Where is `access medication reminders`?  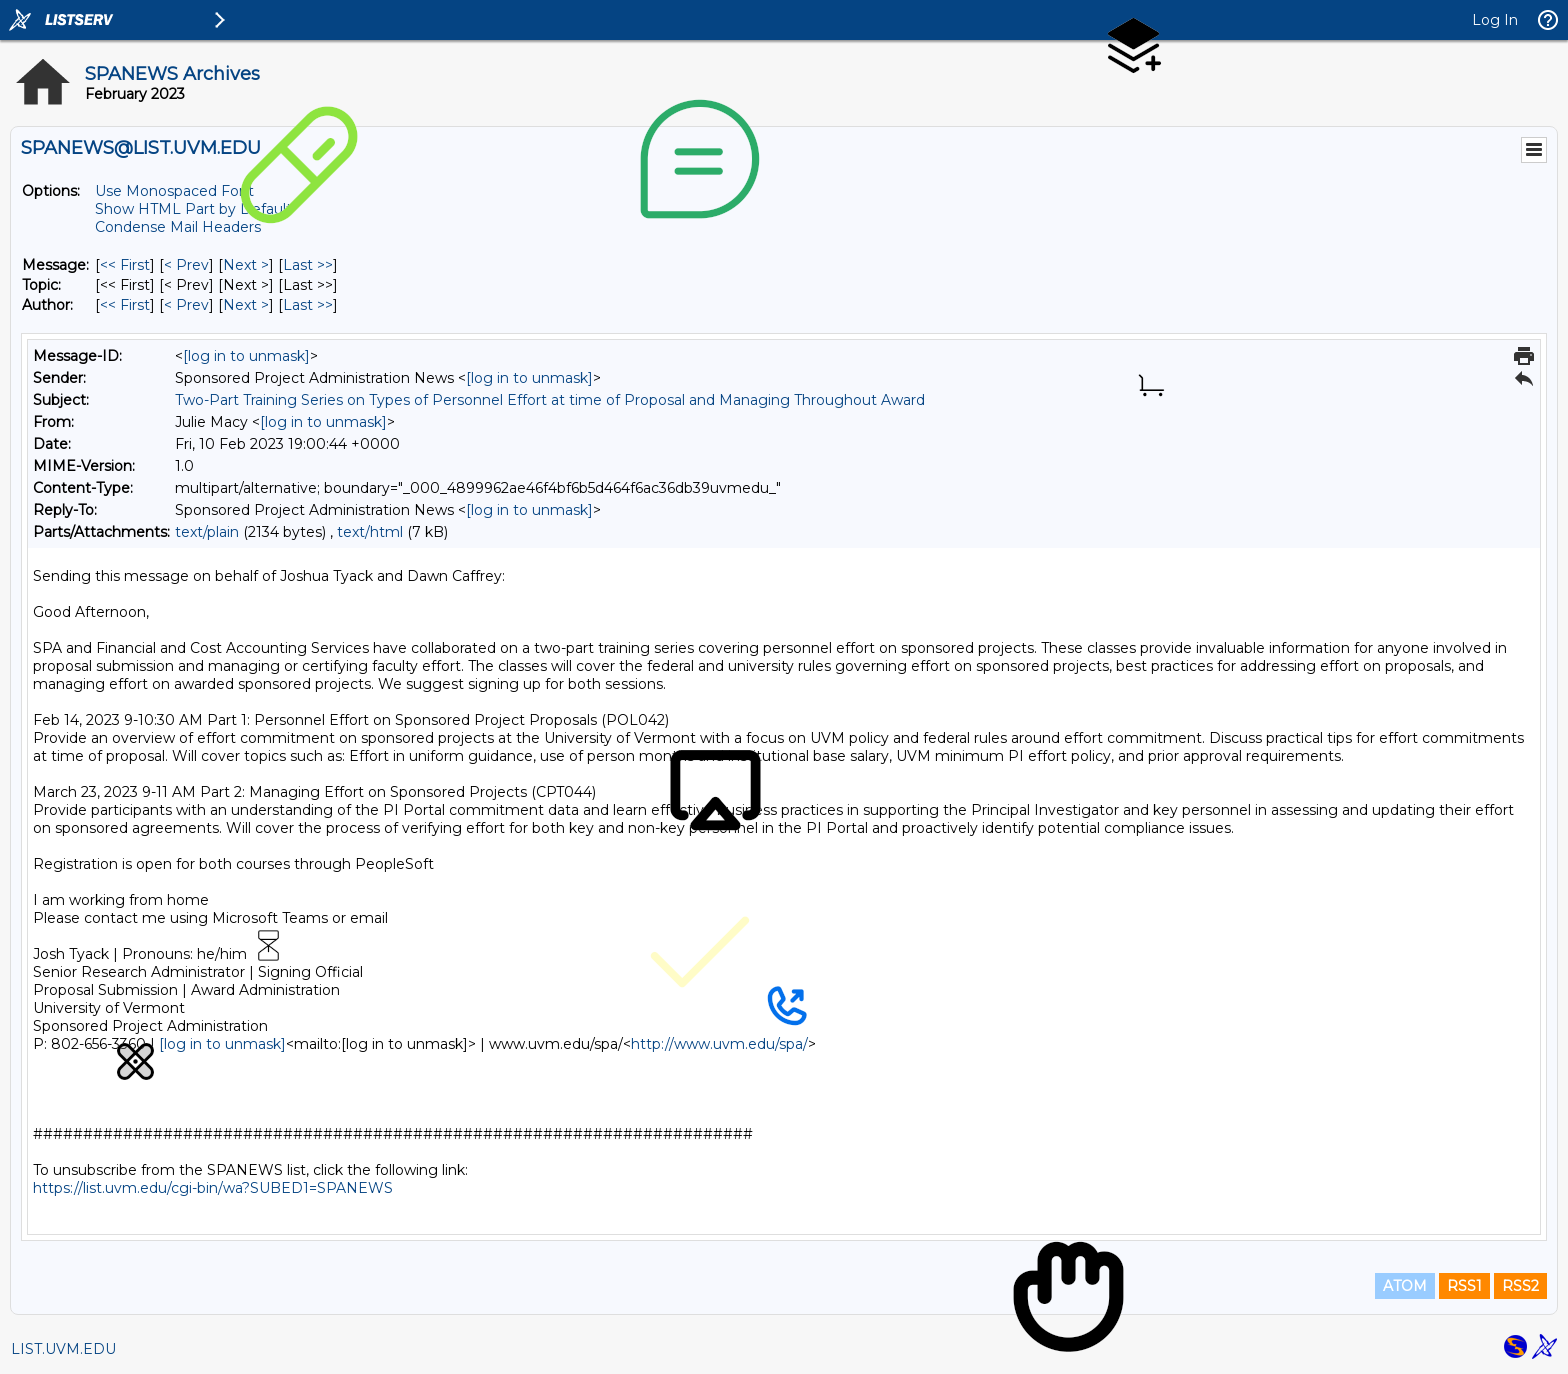 access medication reminders is located at coordinates (299, 165).